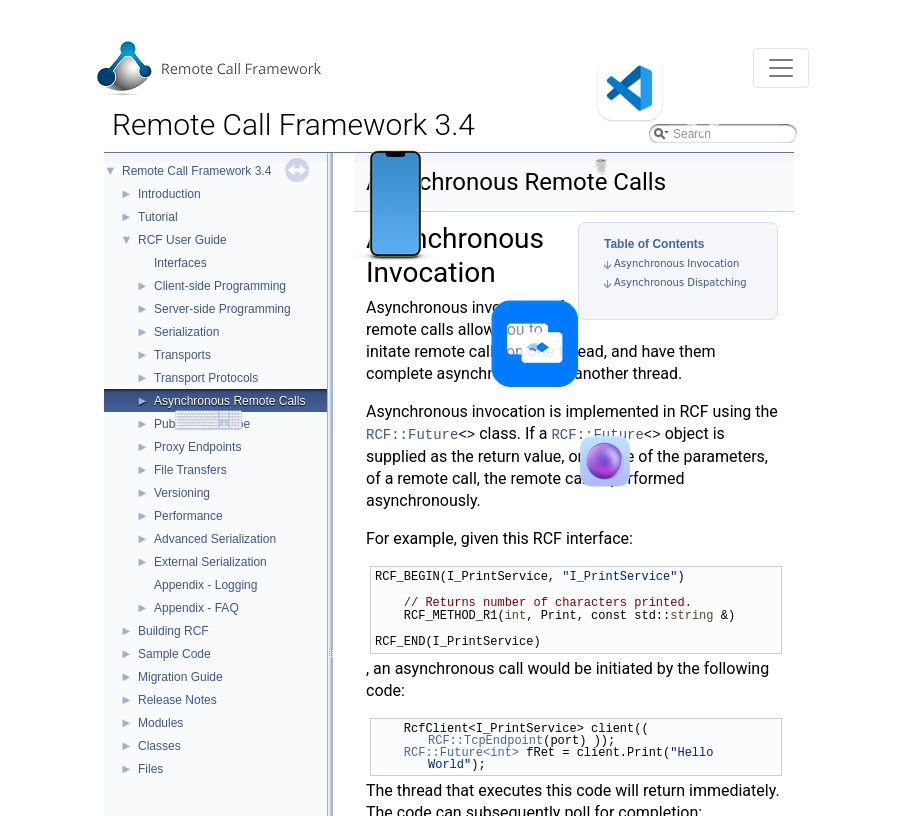  Describe the element at coordinates (601, 166) in the screenshot. I see `open trash to view deleted files` at that location.